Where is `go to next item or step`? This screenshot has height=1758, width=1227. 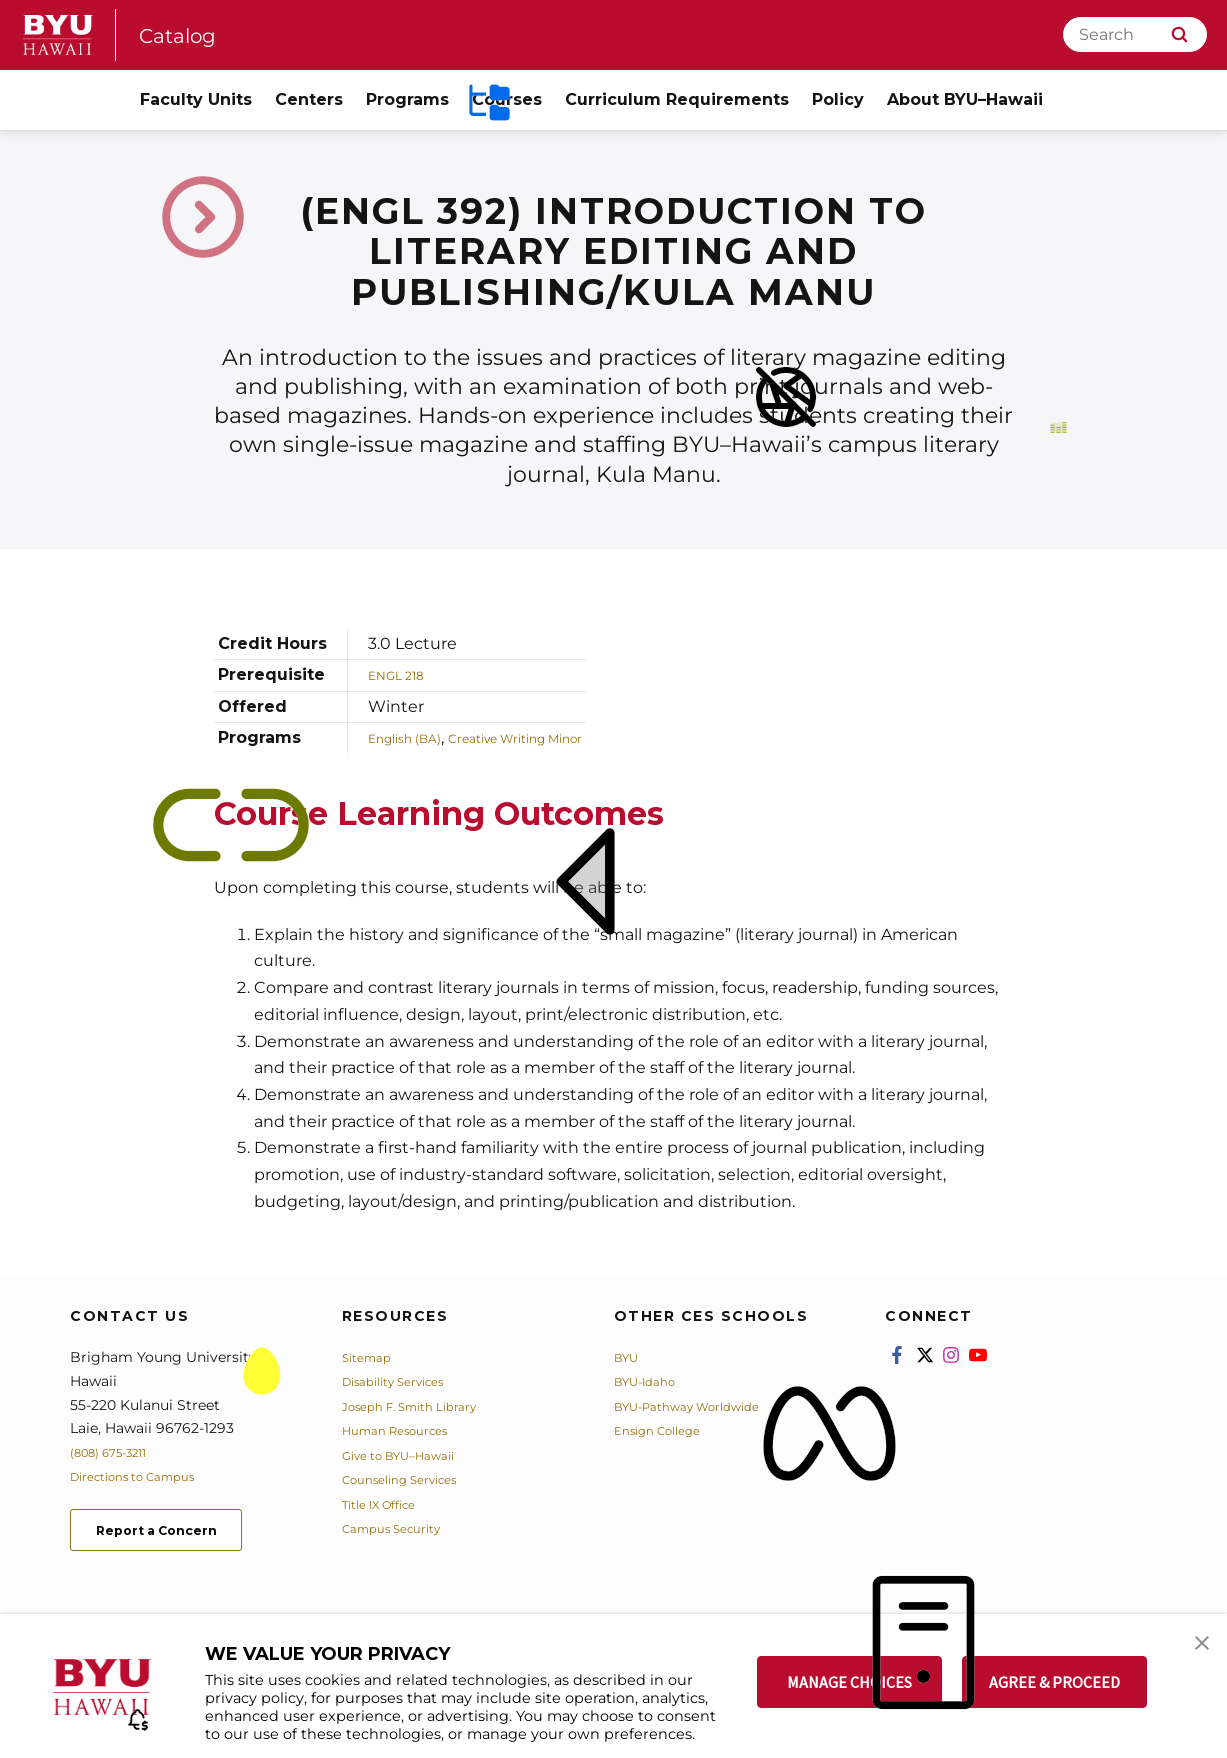 go to next item or step is located at coordinates (203, 217).